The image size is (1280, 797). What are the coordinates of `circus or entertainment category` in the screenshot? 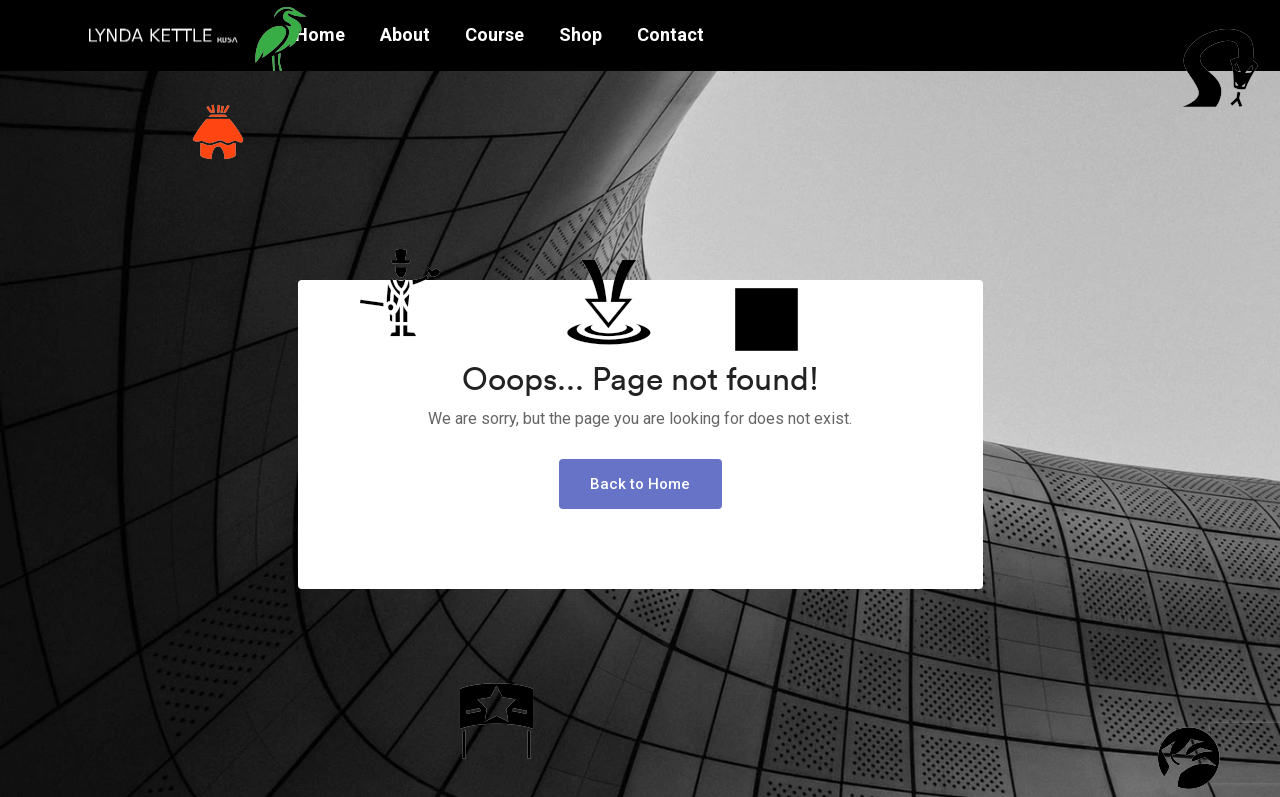 It's located at (401, 292).